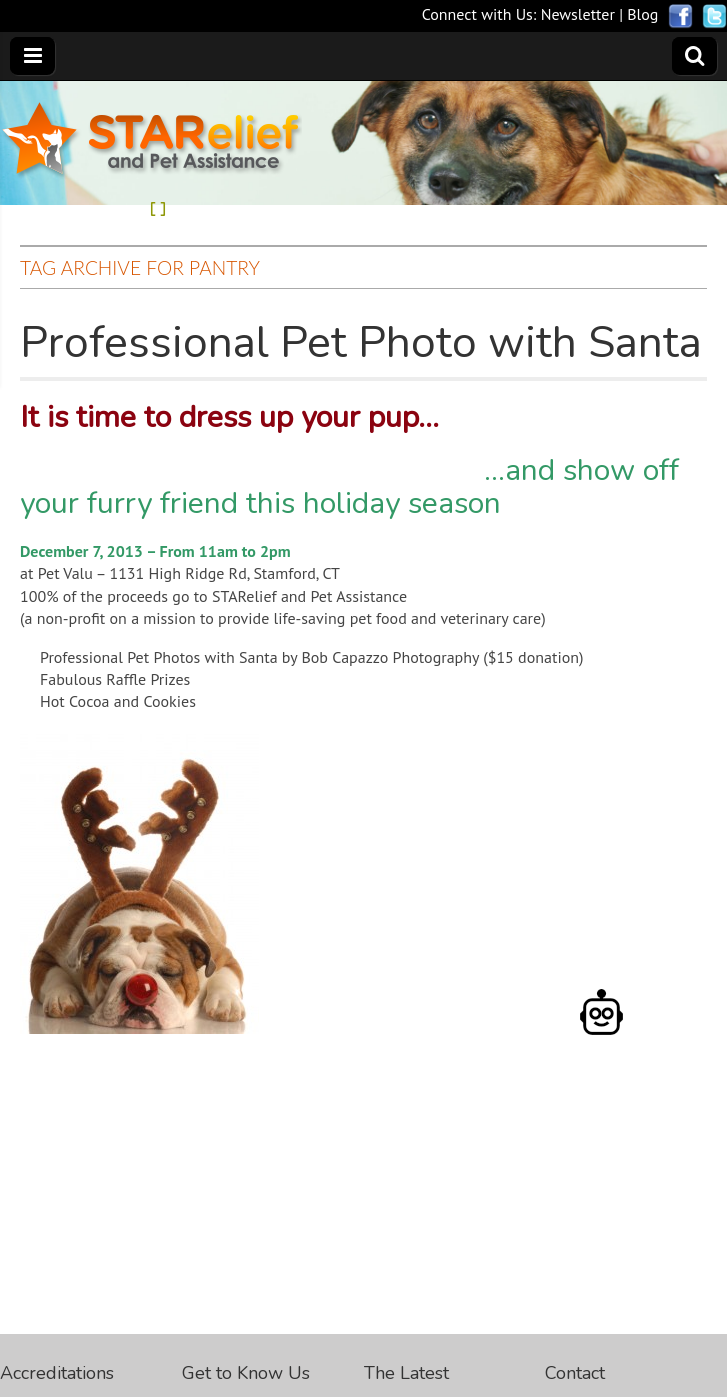 The height and width of the screenshot is (1397, 727). I want to click on access AI or chatbot assistant features, so click(601, 1013).